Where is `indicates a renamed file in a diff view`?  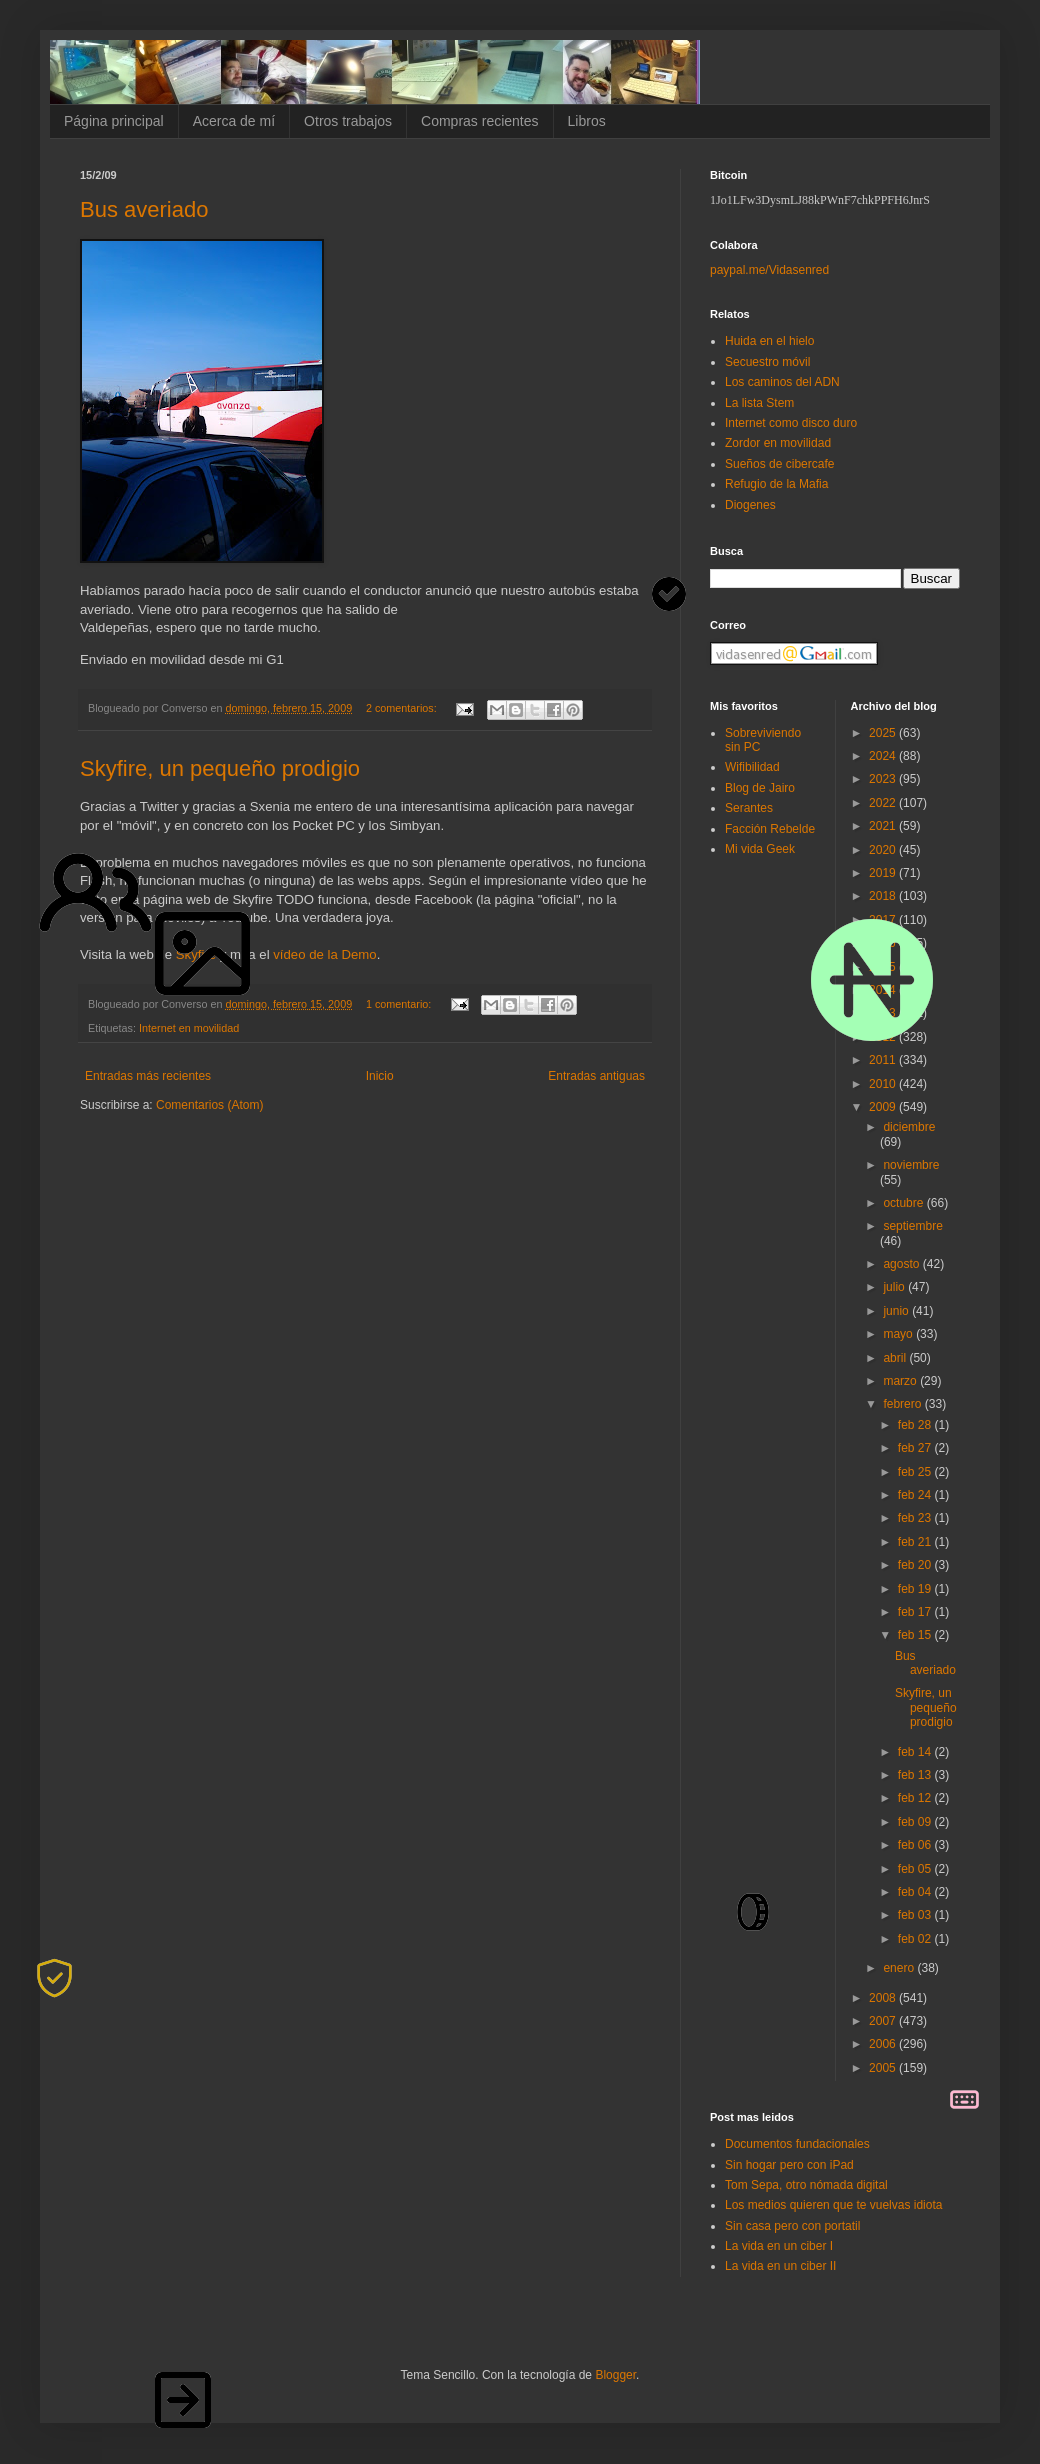 indicates a renamed file in a diff view is located at coordinates (183, 2400).